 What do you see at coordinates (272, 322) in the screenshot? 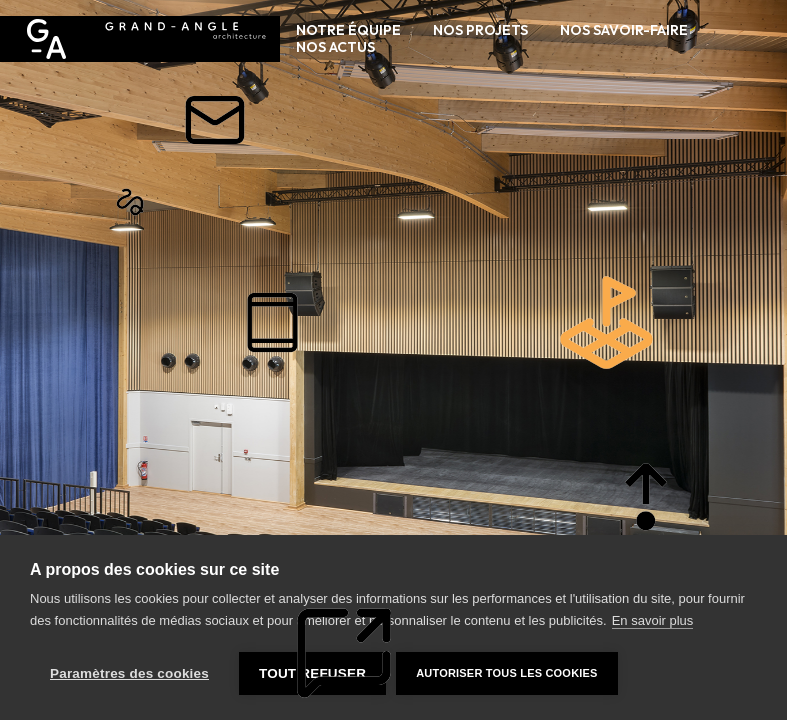
I see `switch to tablet view` at bounding box center [272, 322].